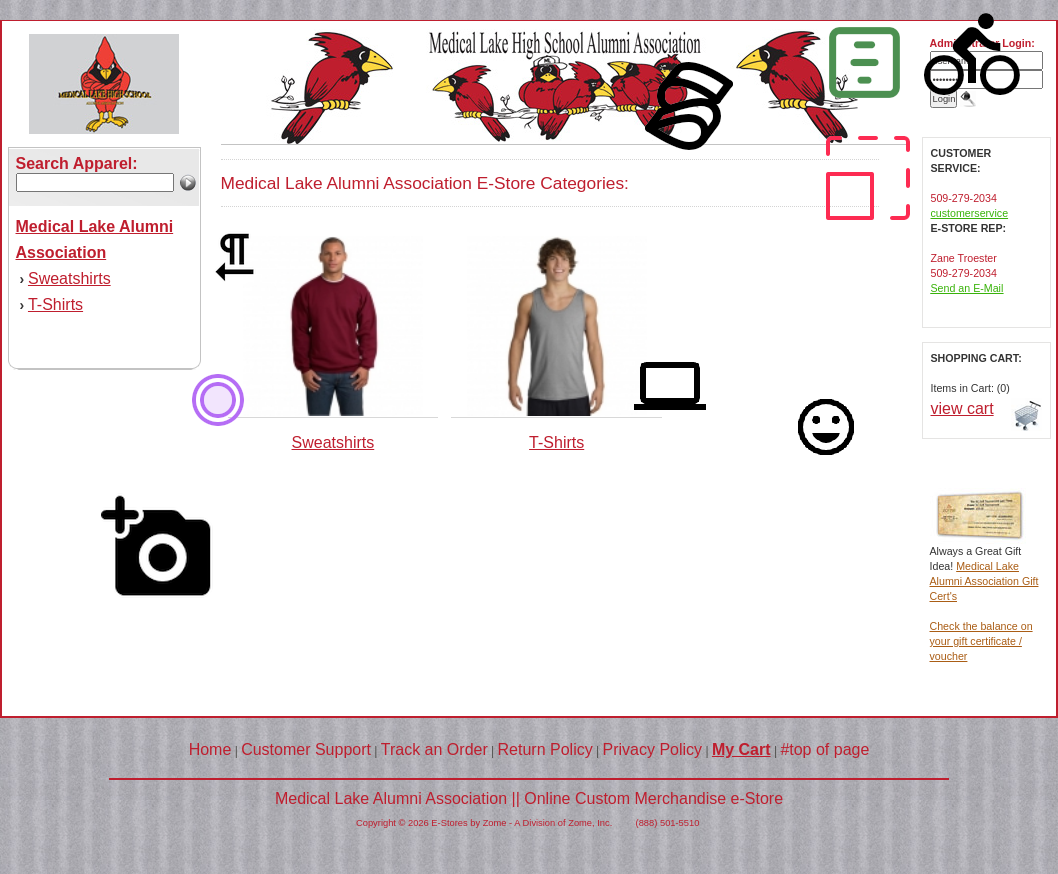 The width and height of the screenshot is (1058, 874). Describe the element at coordinates (972, 55) in the screenshot. I see `get cycling directions` at that location.